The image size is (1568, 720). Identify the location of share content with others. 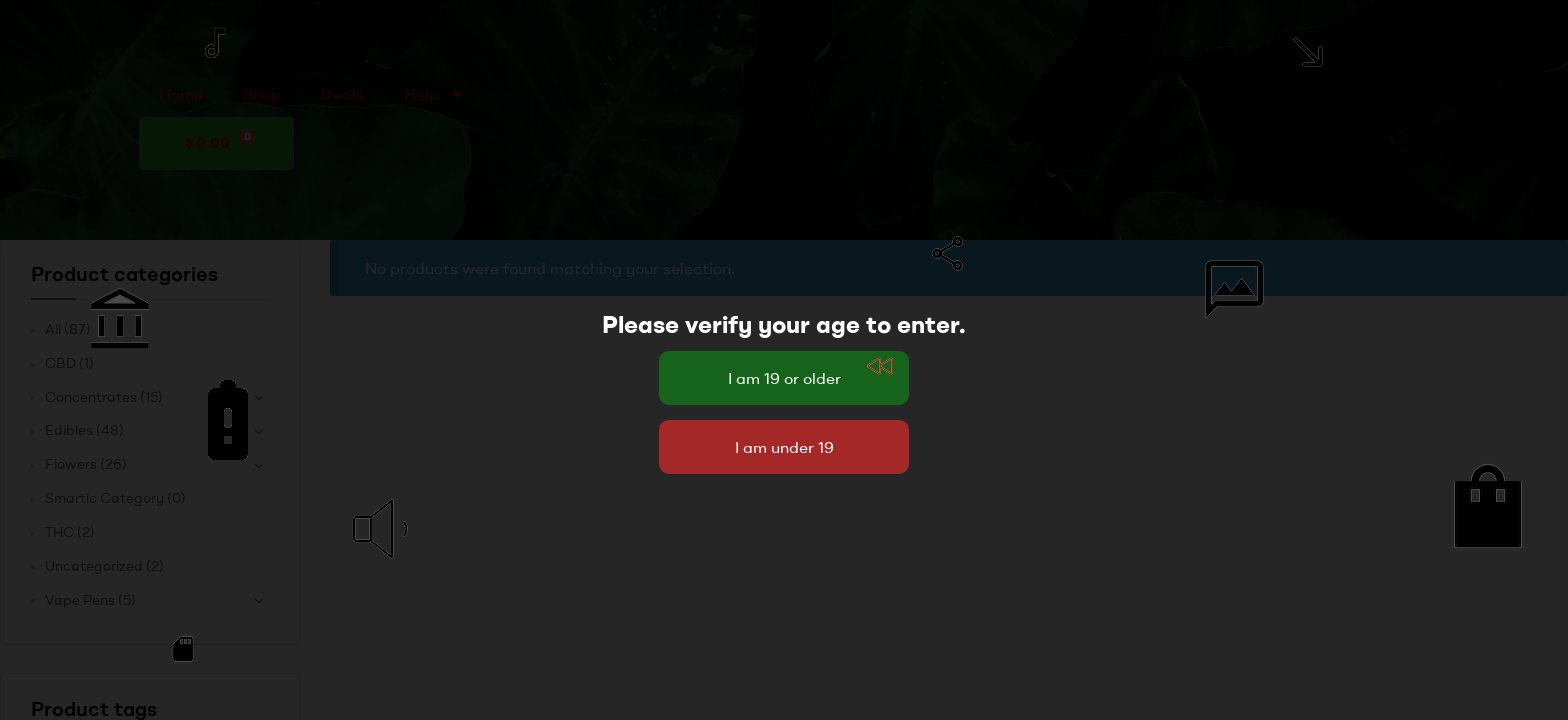
(947, 253).